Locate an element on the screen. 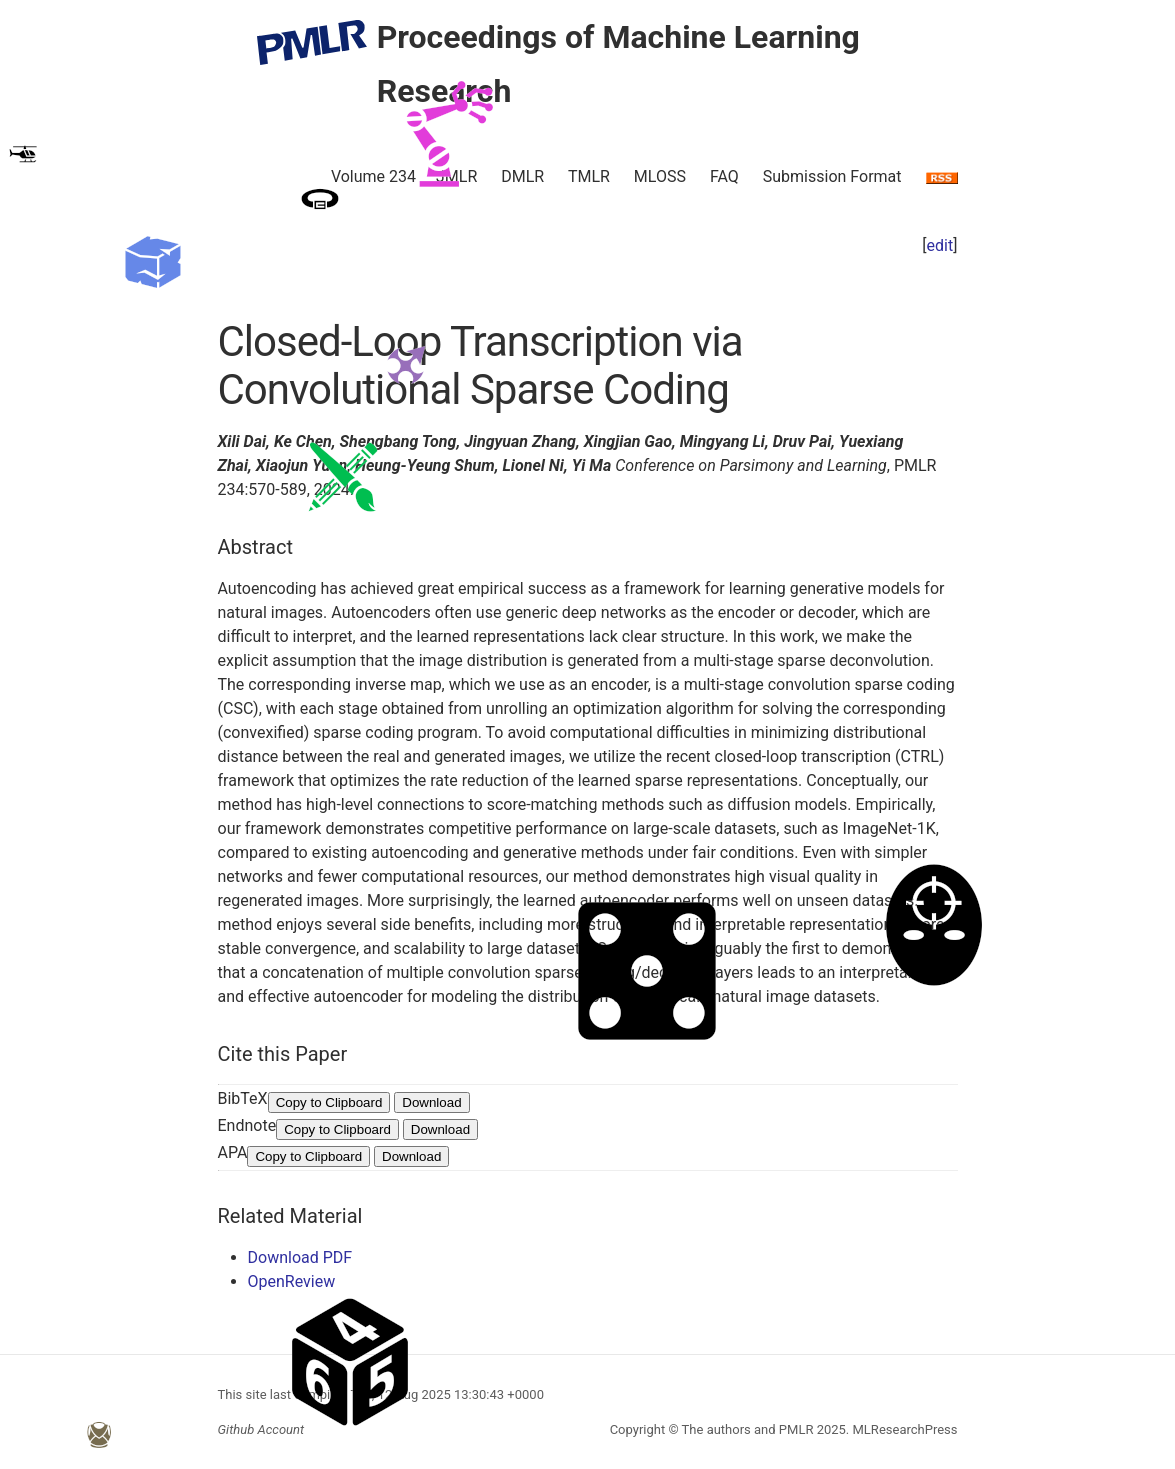  select stone block material for building is located at coordinates (153, 261).